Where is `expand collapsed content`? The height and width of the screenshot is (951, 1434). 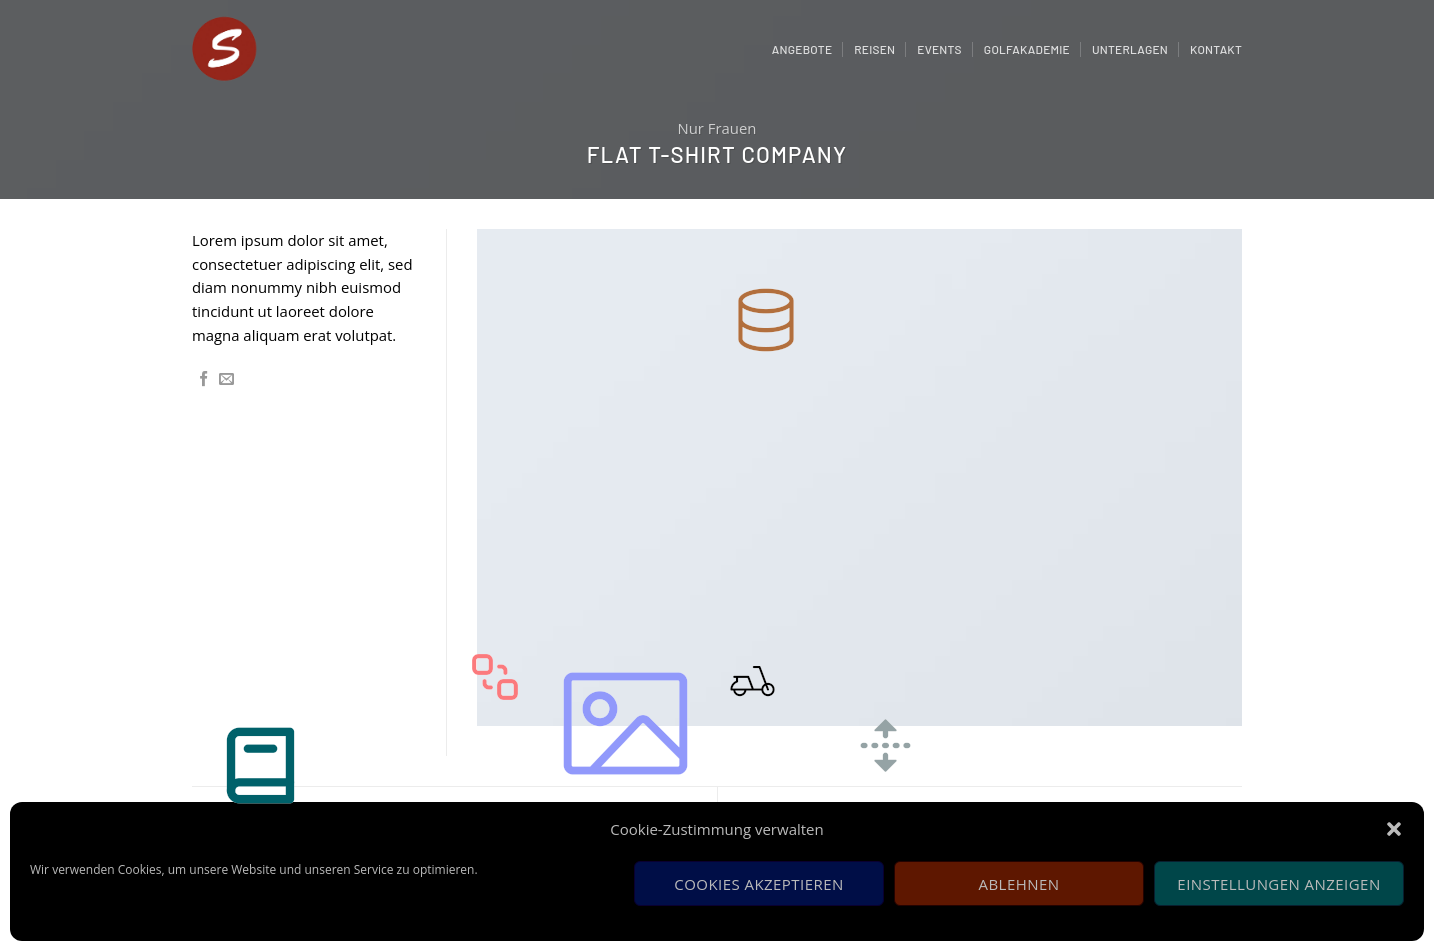 expand collapsed content is located at coordinates (885, 745).